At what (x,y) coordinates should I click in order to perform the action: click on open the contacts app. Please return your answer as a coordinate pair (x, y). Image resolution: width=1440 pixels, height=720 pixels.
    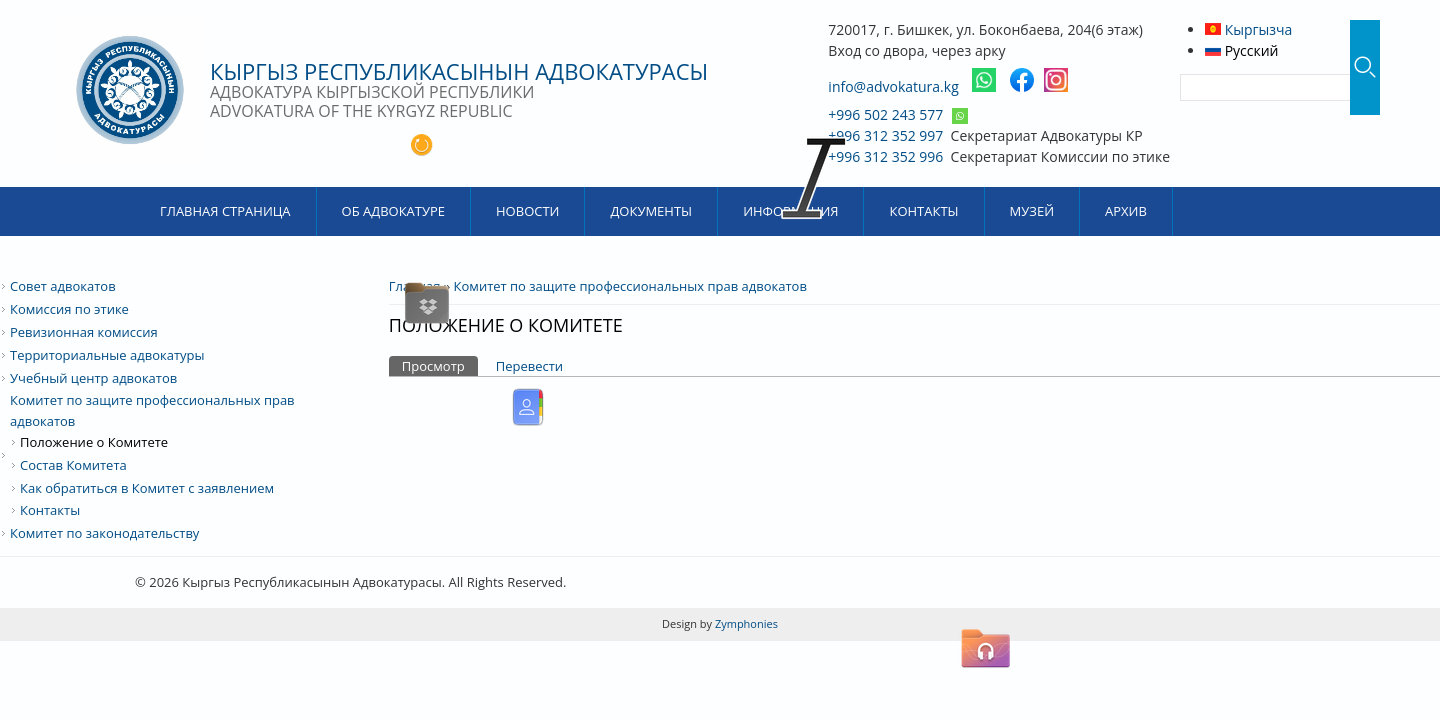
    Looking at the image, I should click on (528, 407).